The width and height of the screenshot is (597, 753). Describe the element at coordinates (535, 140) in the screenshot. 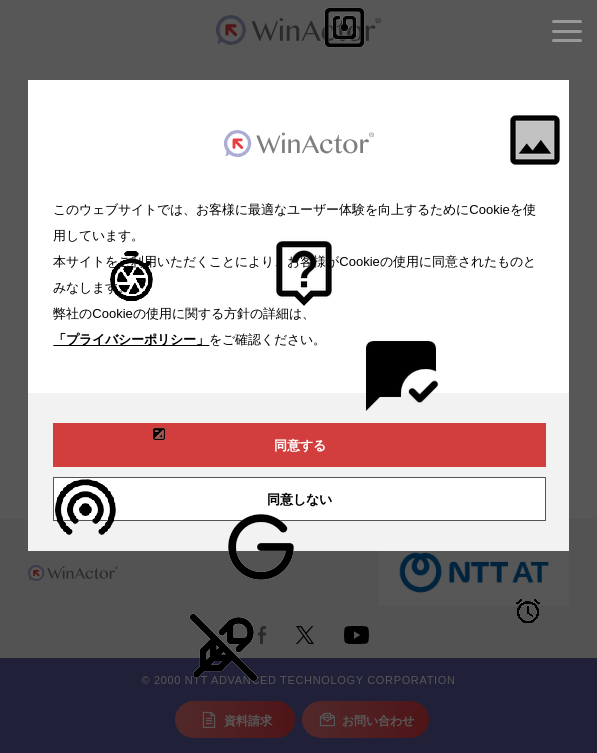

I see `insert or add a photo to your content` at that location.